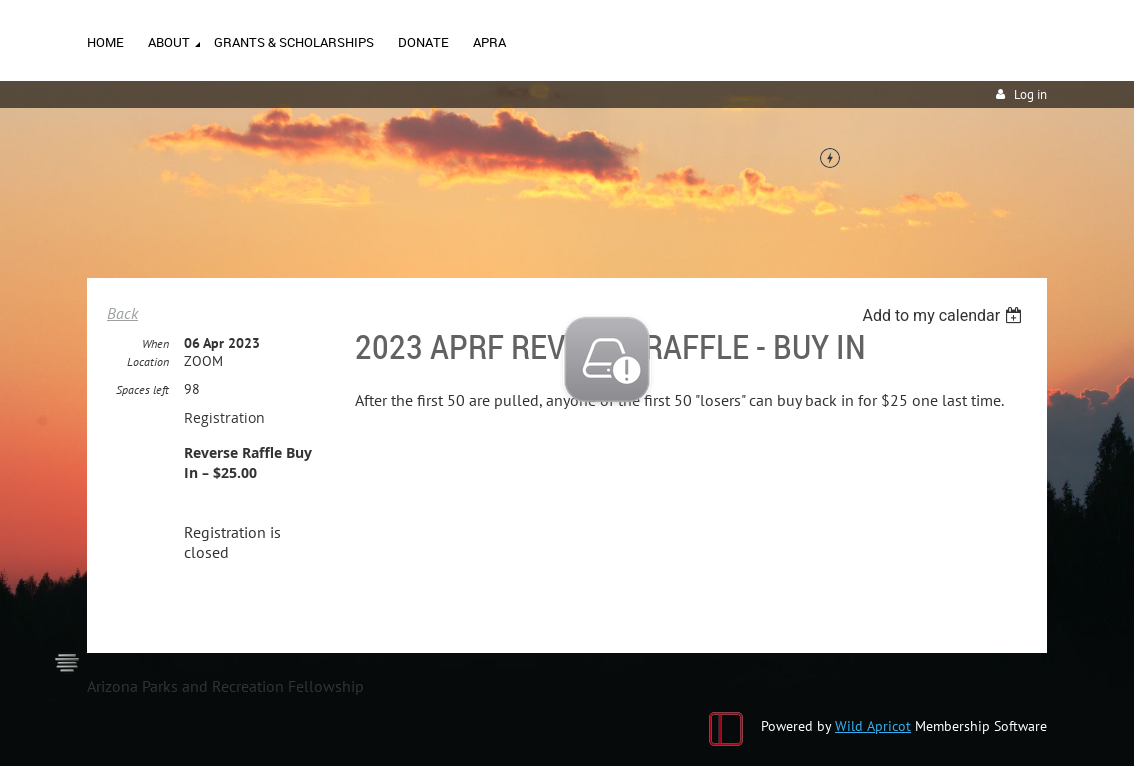 This screenshot has height=766, width=1134. What do you see at coordinates (726, 729) in the screenshot?
I see `toggle sidebar panel visibility` at bounding box center [726, 729].